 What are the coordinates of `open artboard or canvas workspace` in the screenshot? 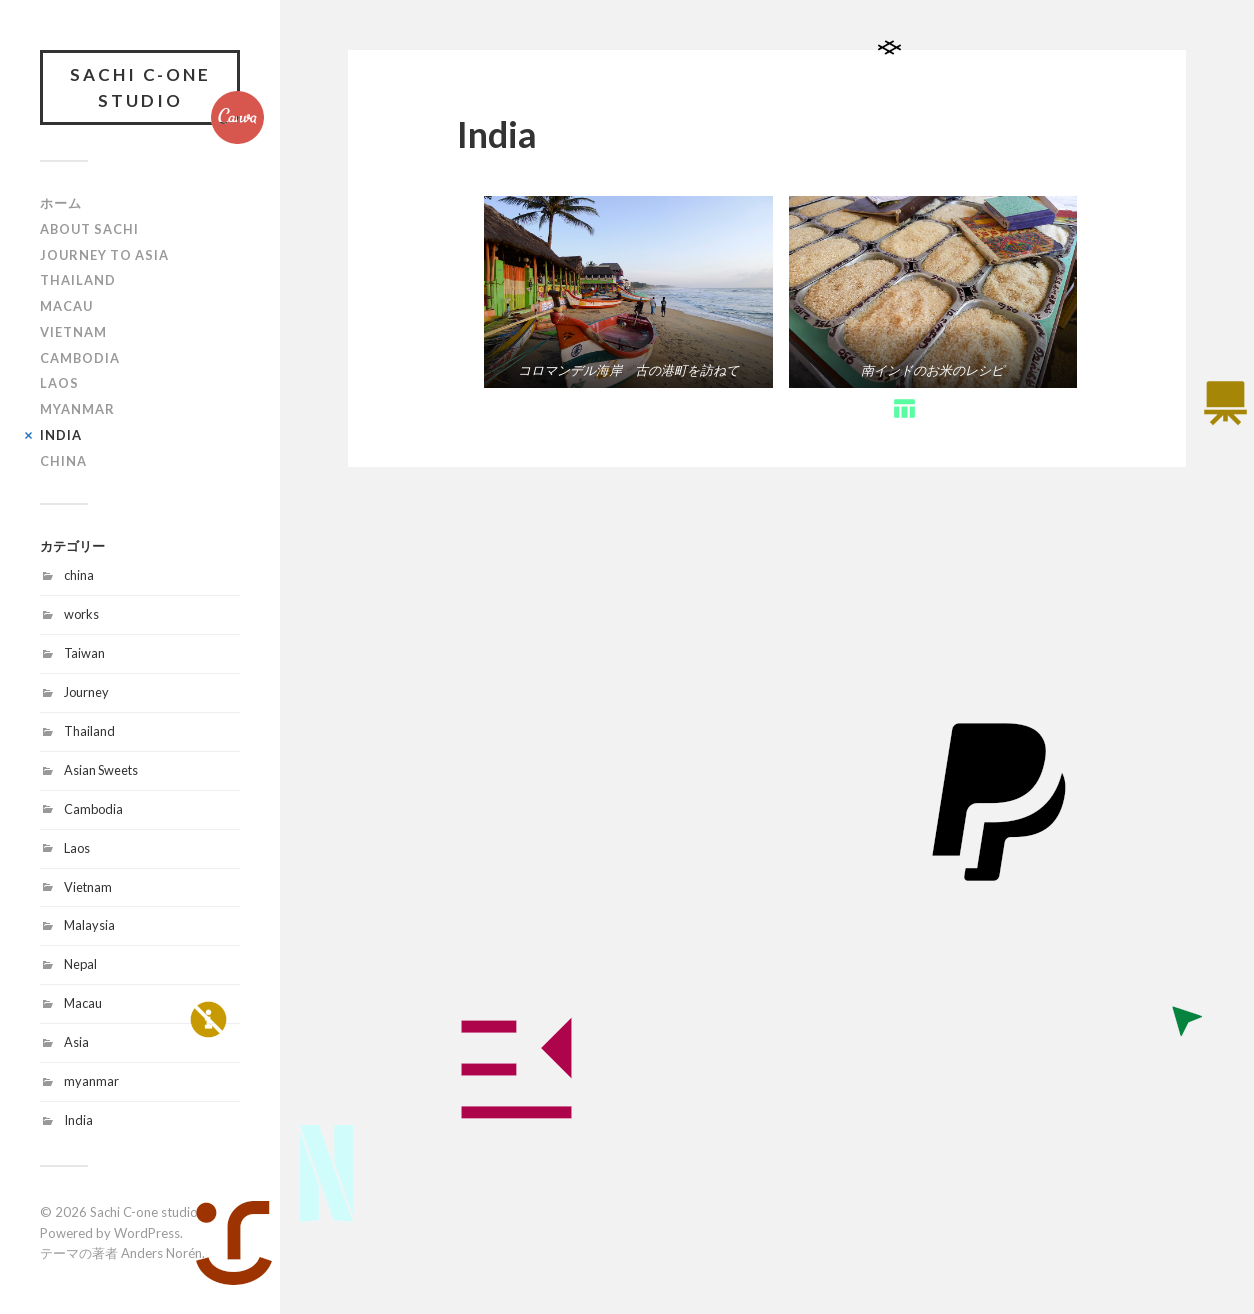 It's located at (1225, 402).